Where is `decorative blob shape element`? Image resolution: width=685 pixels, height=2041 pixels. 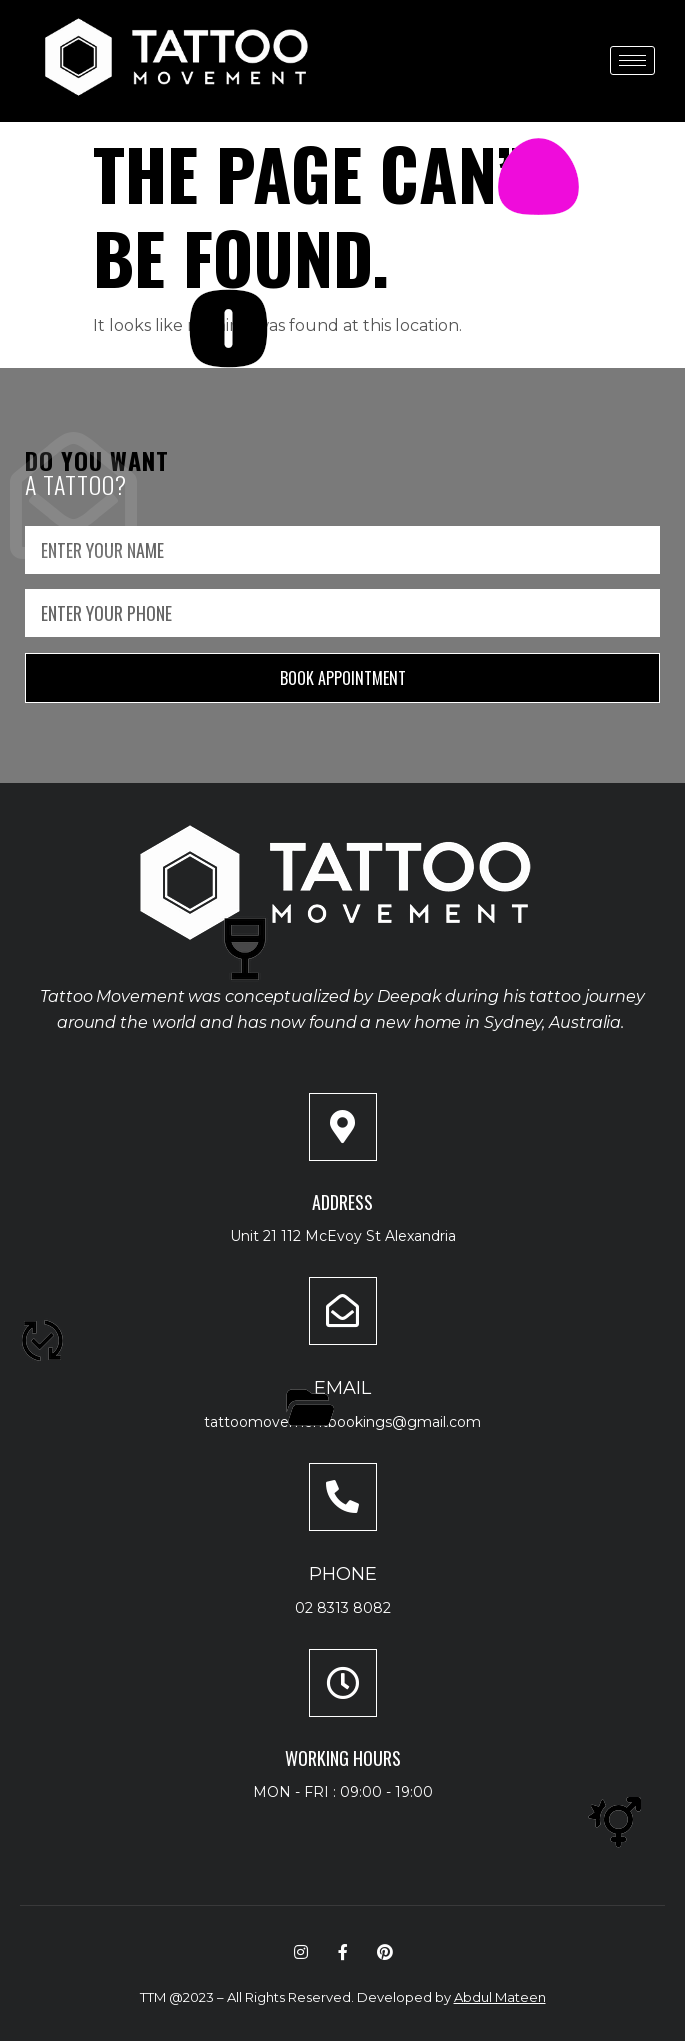 decorative blob shape element is located at coordinates (538, 174).